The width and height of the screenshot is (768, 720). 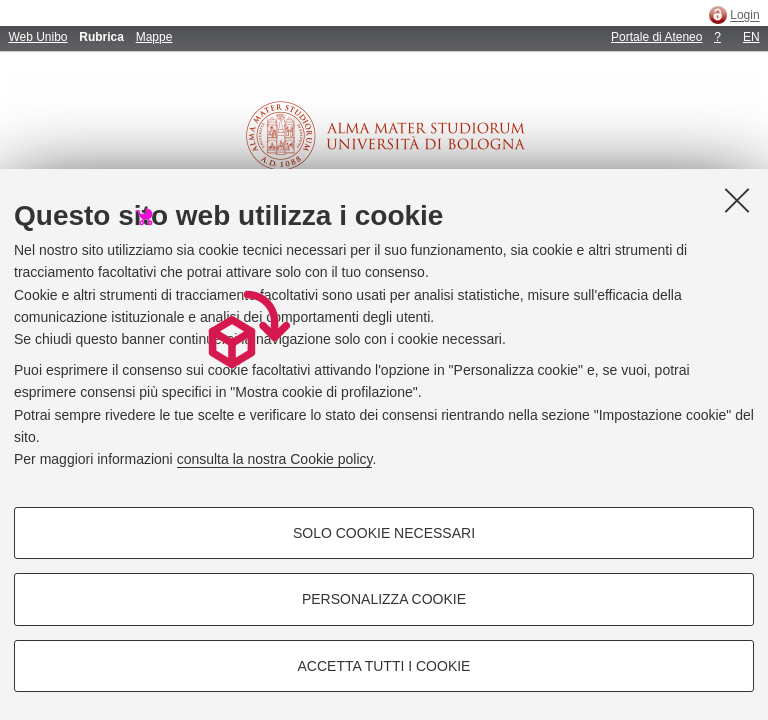 I want to click on rotate object in 3d space, so click(x=247, y=329).